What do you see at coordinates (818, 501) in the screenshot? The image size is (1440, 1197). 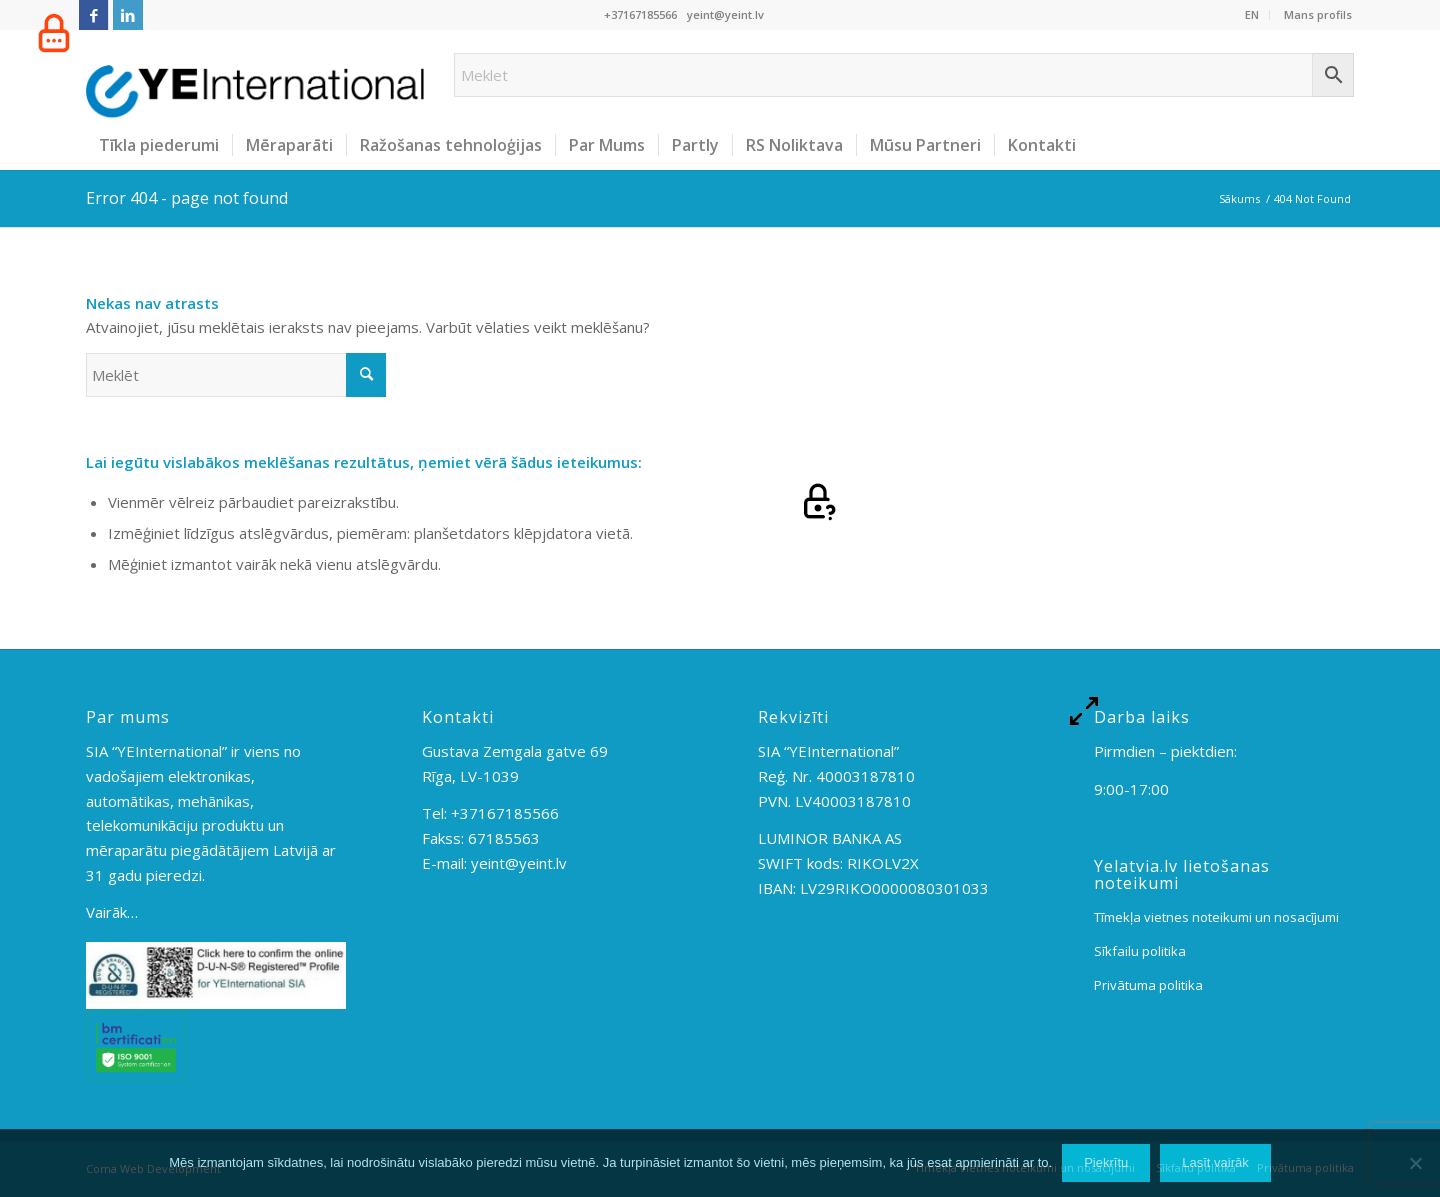 I see `view security or password help` at bounding box center [818, 501].